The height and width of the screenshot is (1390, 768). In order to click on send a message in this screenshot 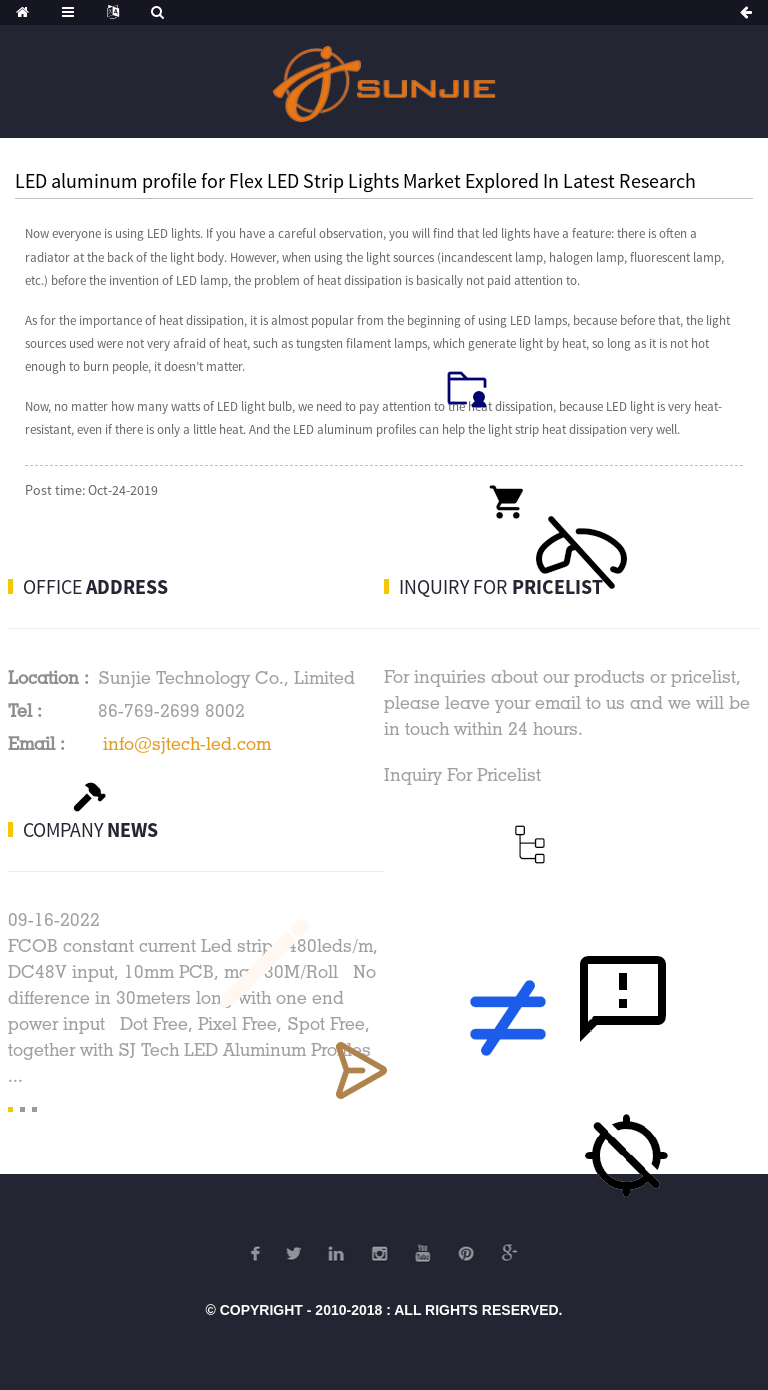, I will do `click(358, 1070)`.